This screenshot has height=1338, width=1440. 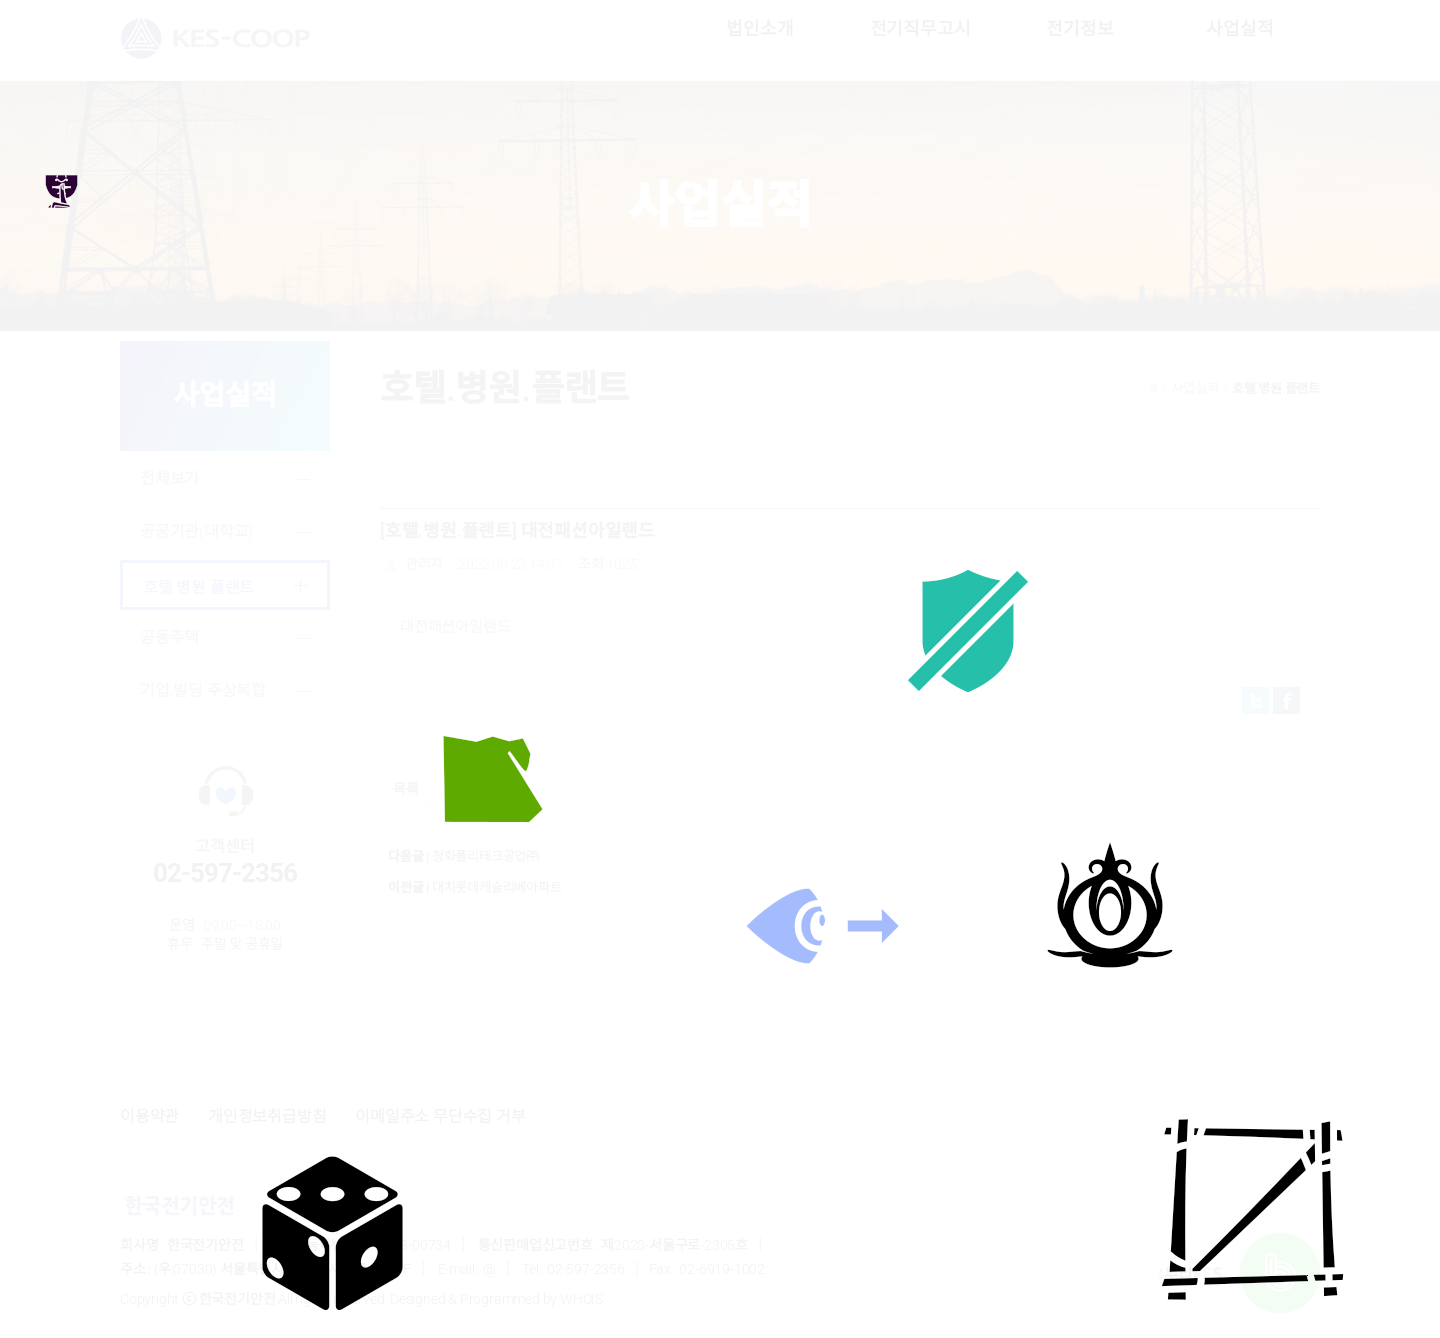 I want to click on decorative emblem or crest symbol, so click(x=1110, y=905).